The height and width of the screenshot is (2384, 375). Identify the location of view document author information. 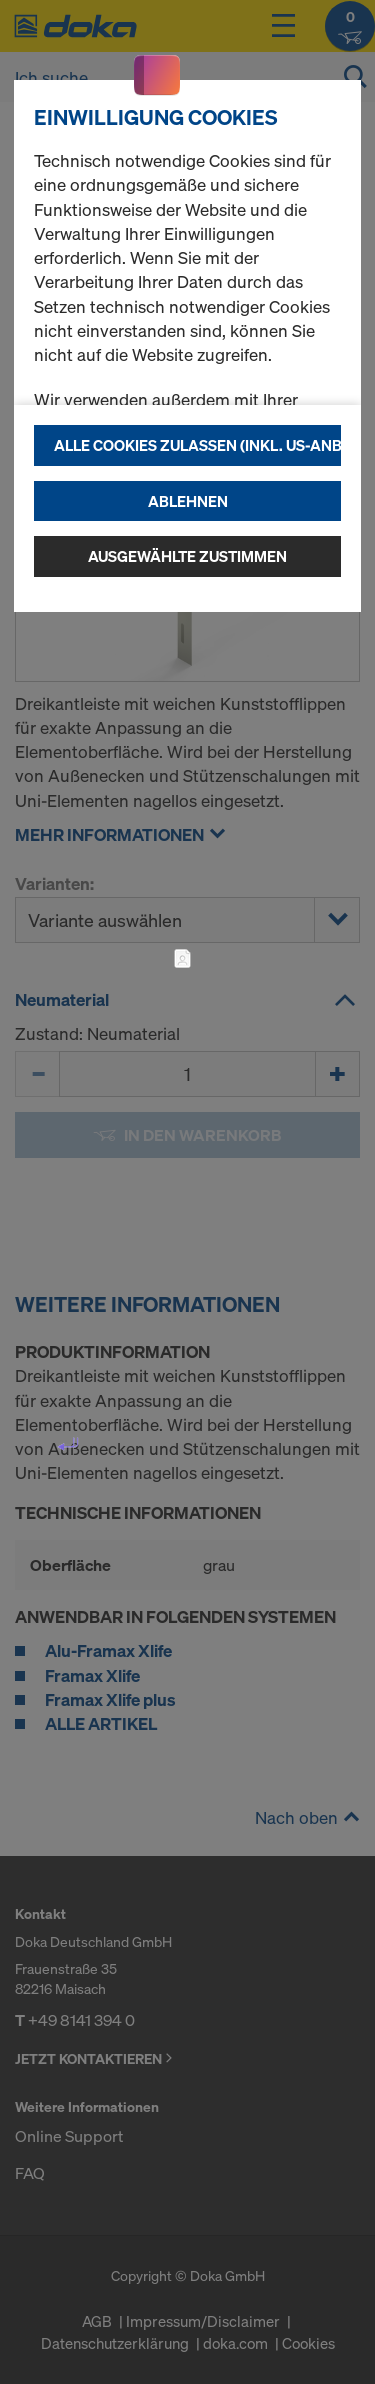
(182, 958).